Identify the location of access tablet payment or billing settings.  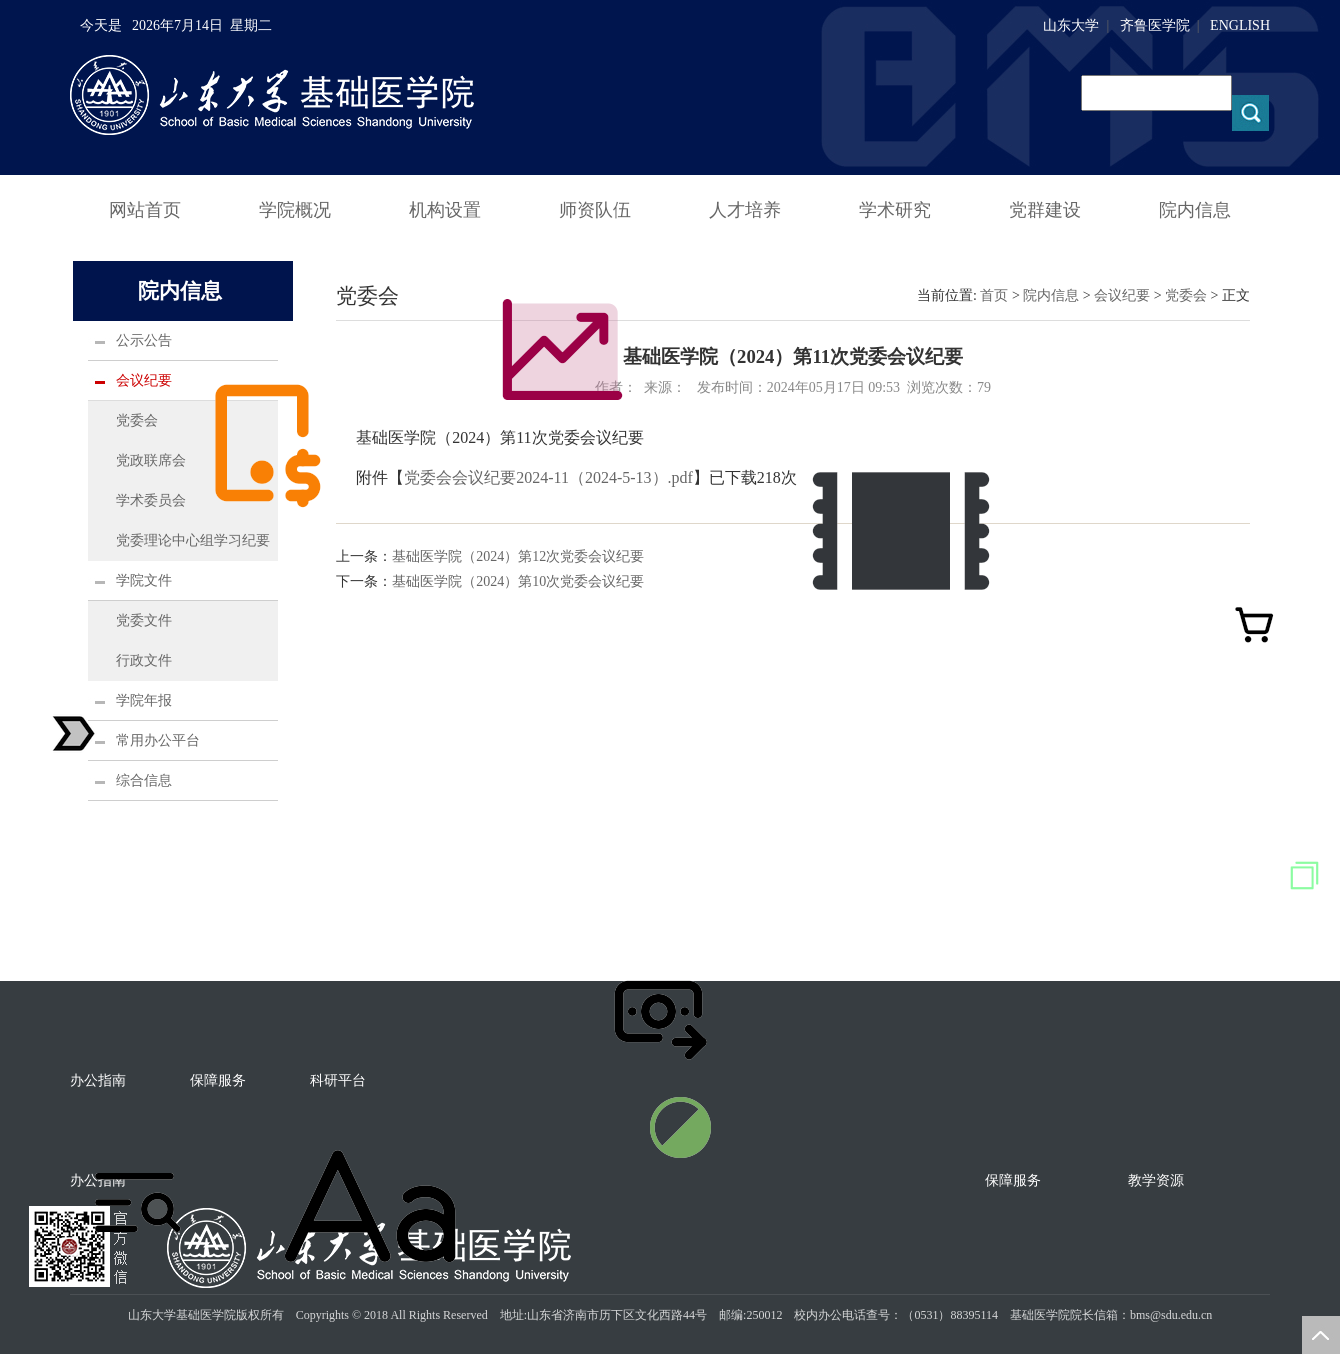
(262, 443).